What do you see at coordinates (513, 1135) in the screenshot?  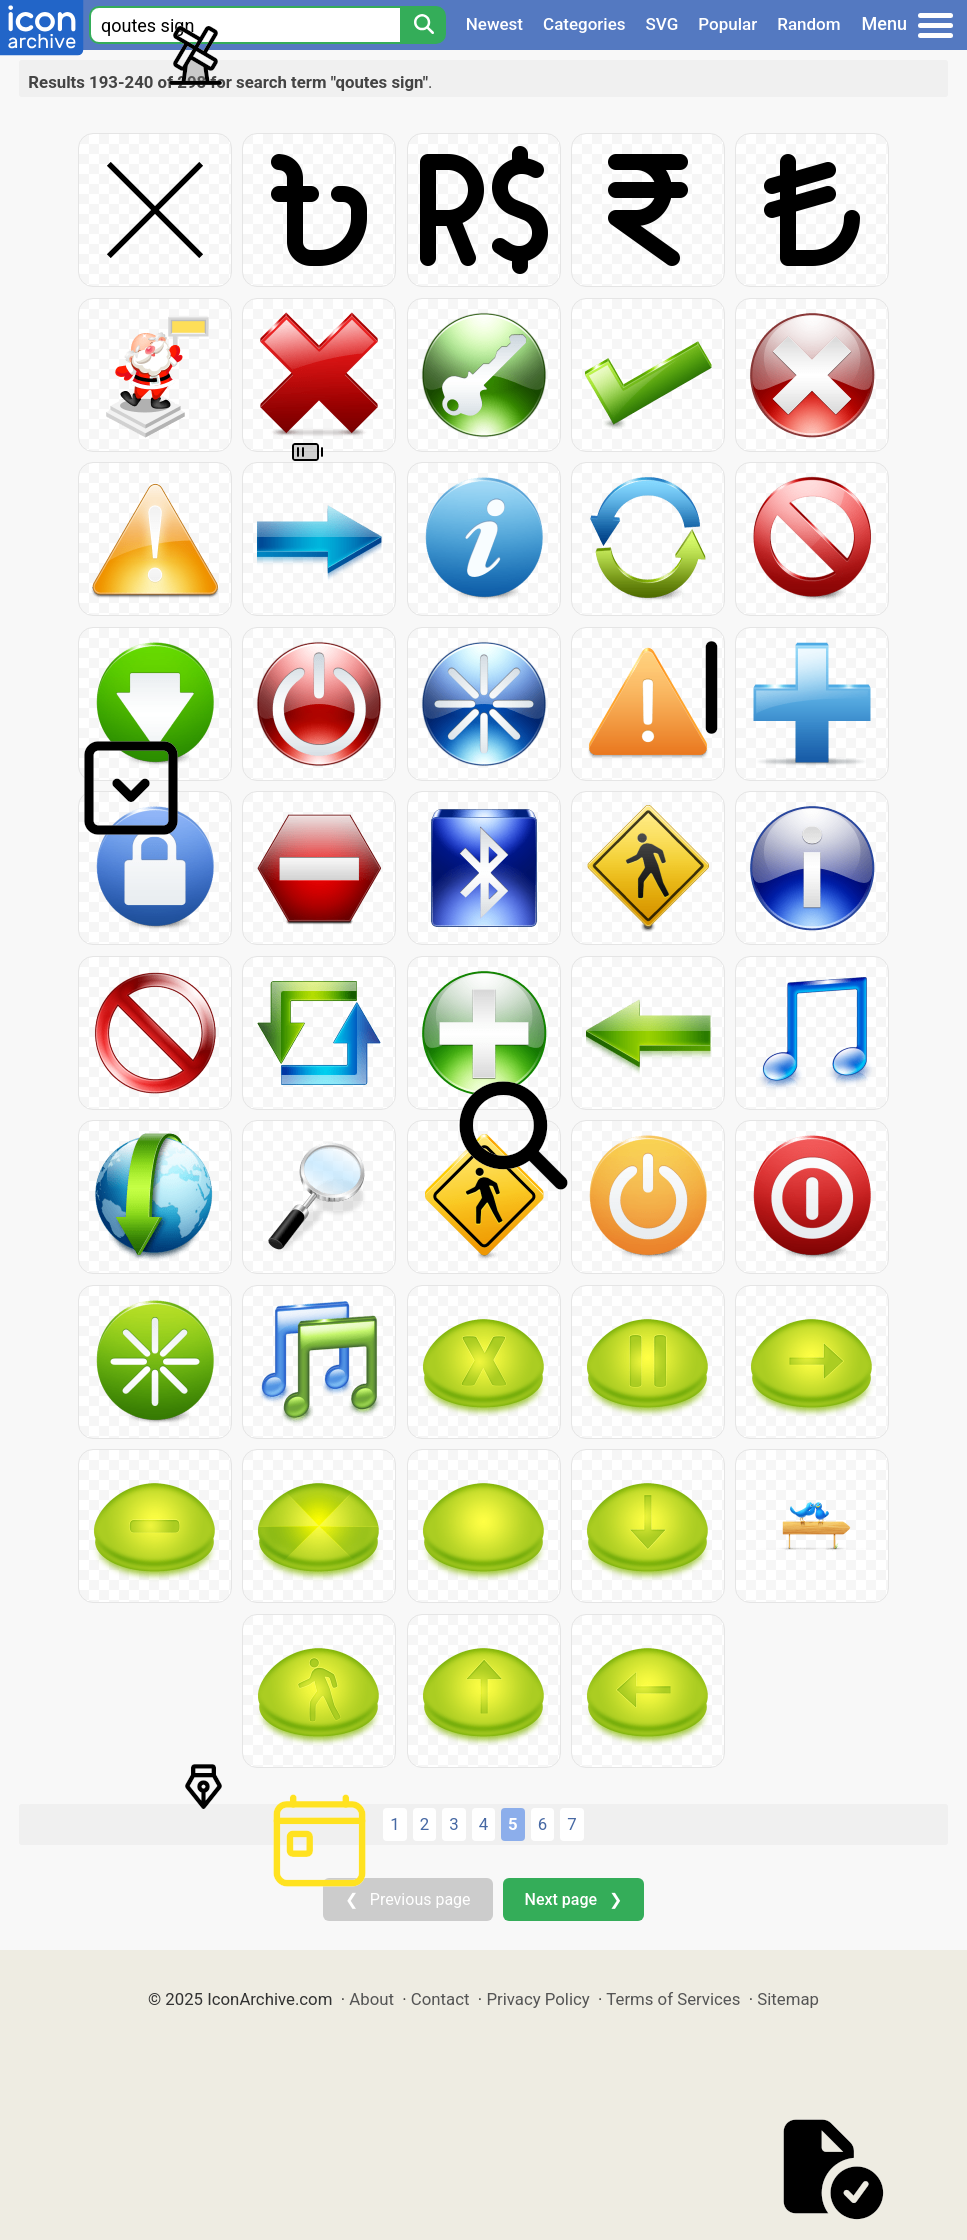 I see `search for content` at bounding box center [513, 1135].